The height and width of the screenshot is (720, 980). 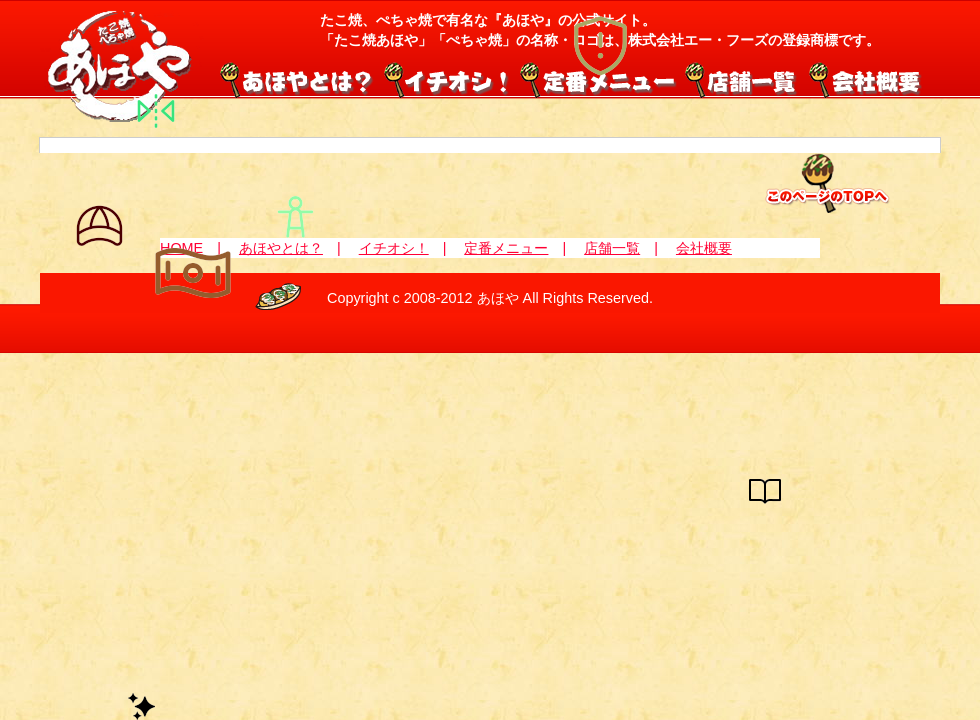 I want to click on indicates AI-generated or enhanced content, so click(x=141, y=706).